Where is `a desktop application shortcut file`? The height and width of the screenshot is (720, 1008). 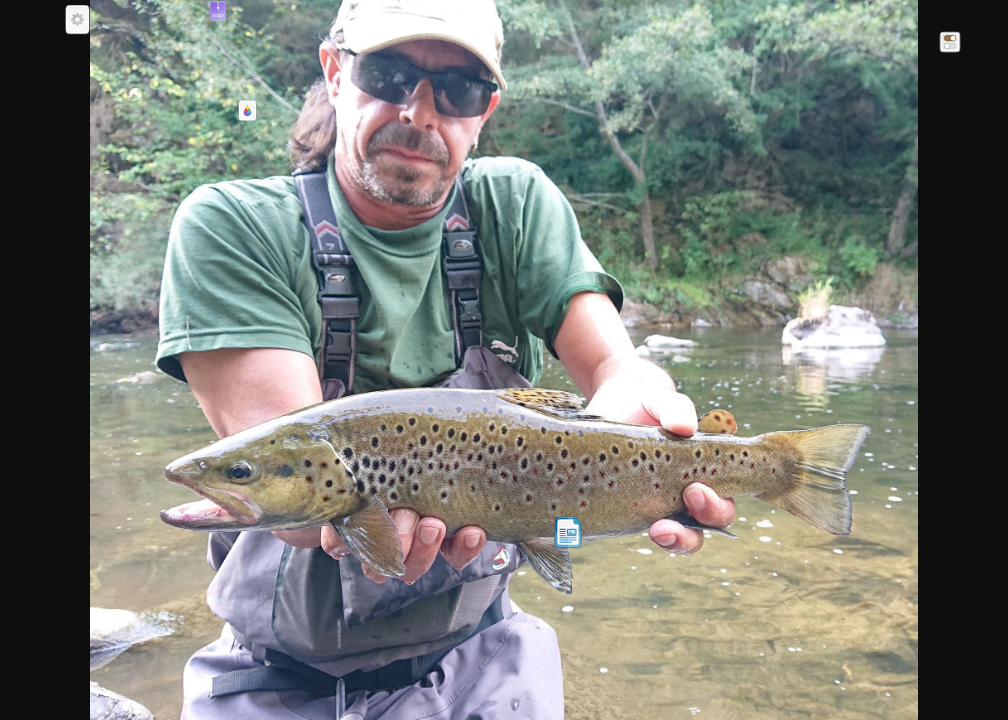
a desktop application shortcut file is located at coordinates (77, 19).